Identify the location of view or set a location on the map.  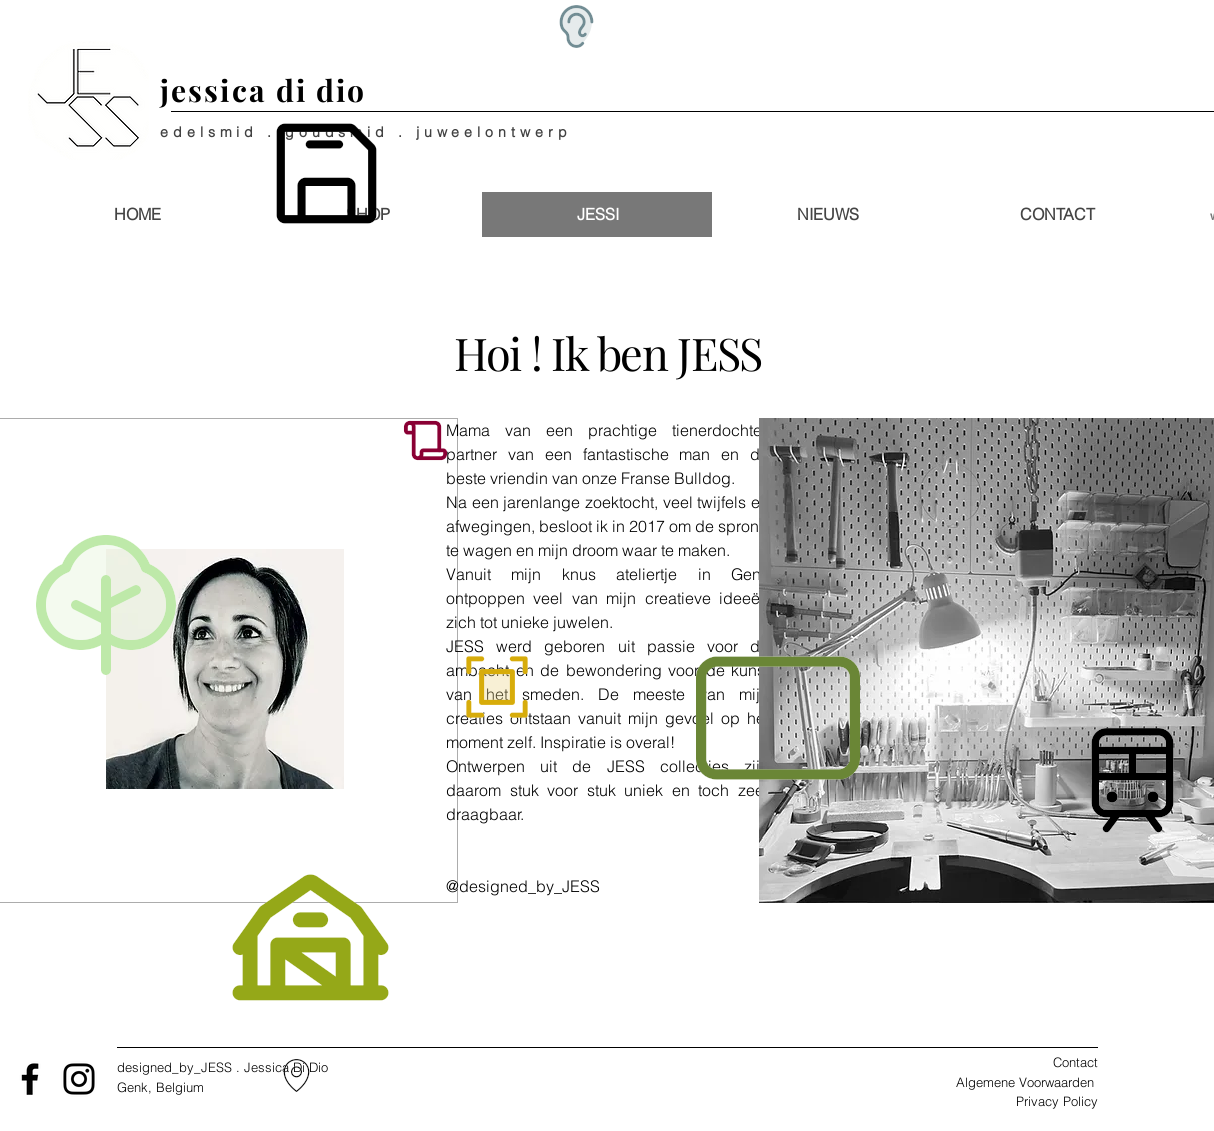
(296, 1075).